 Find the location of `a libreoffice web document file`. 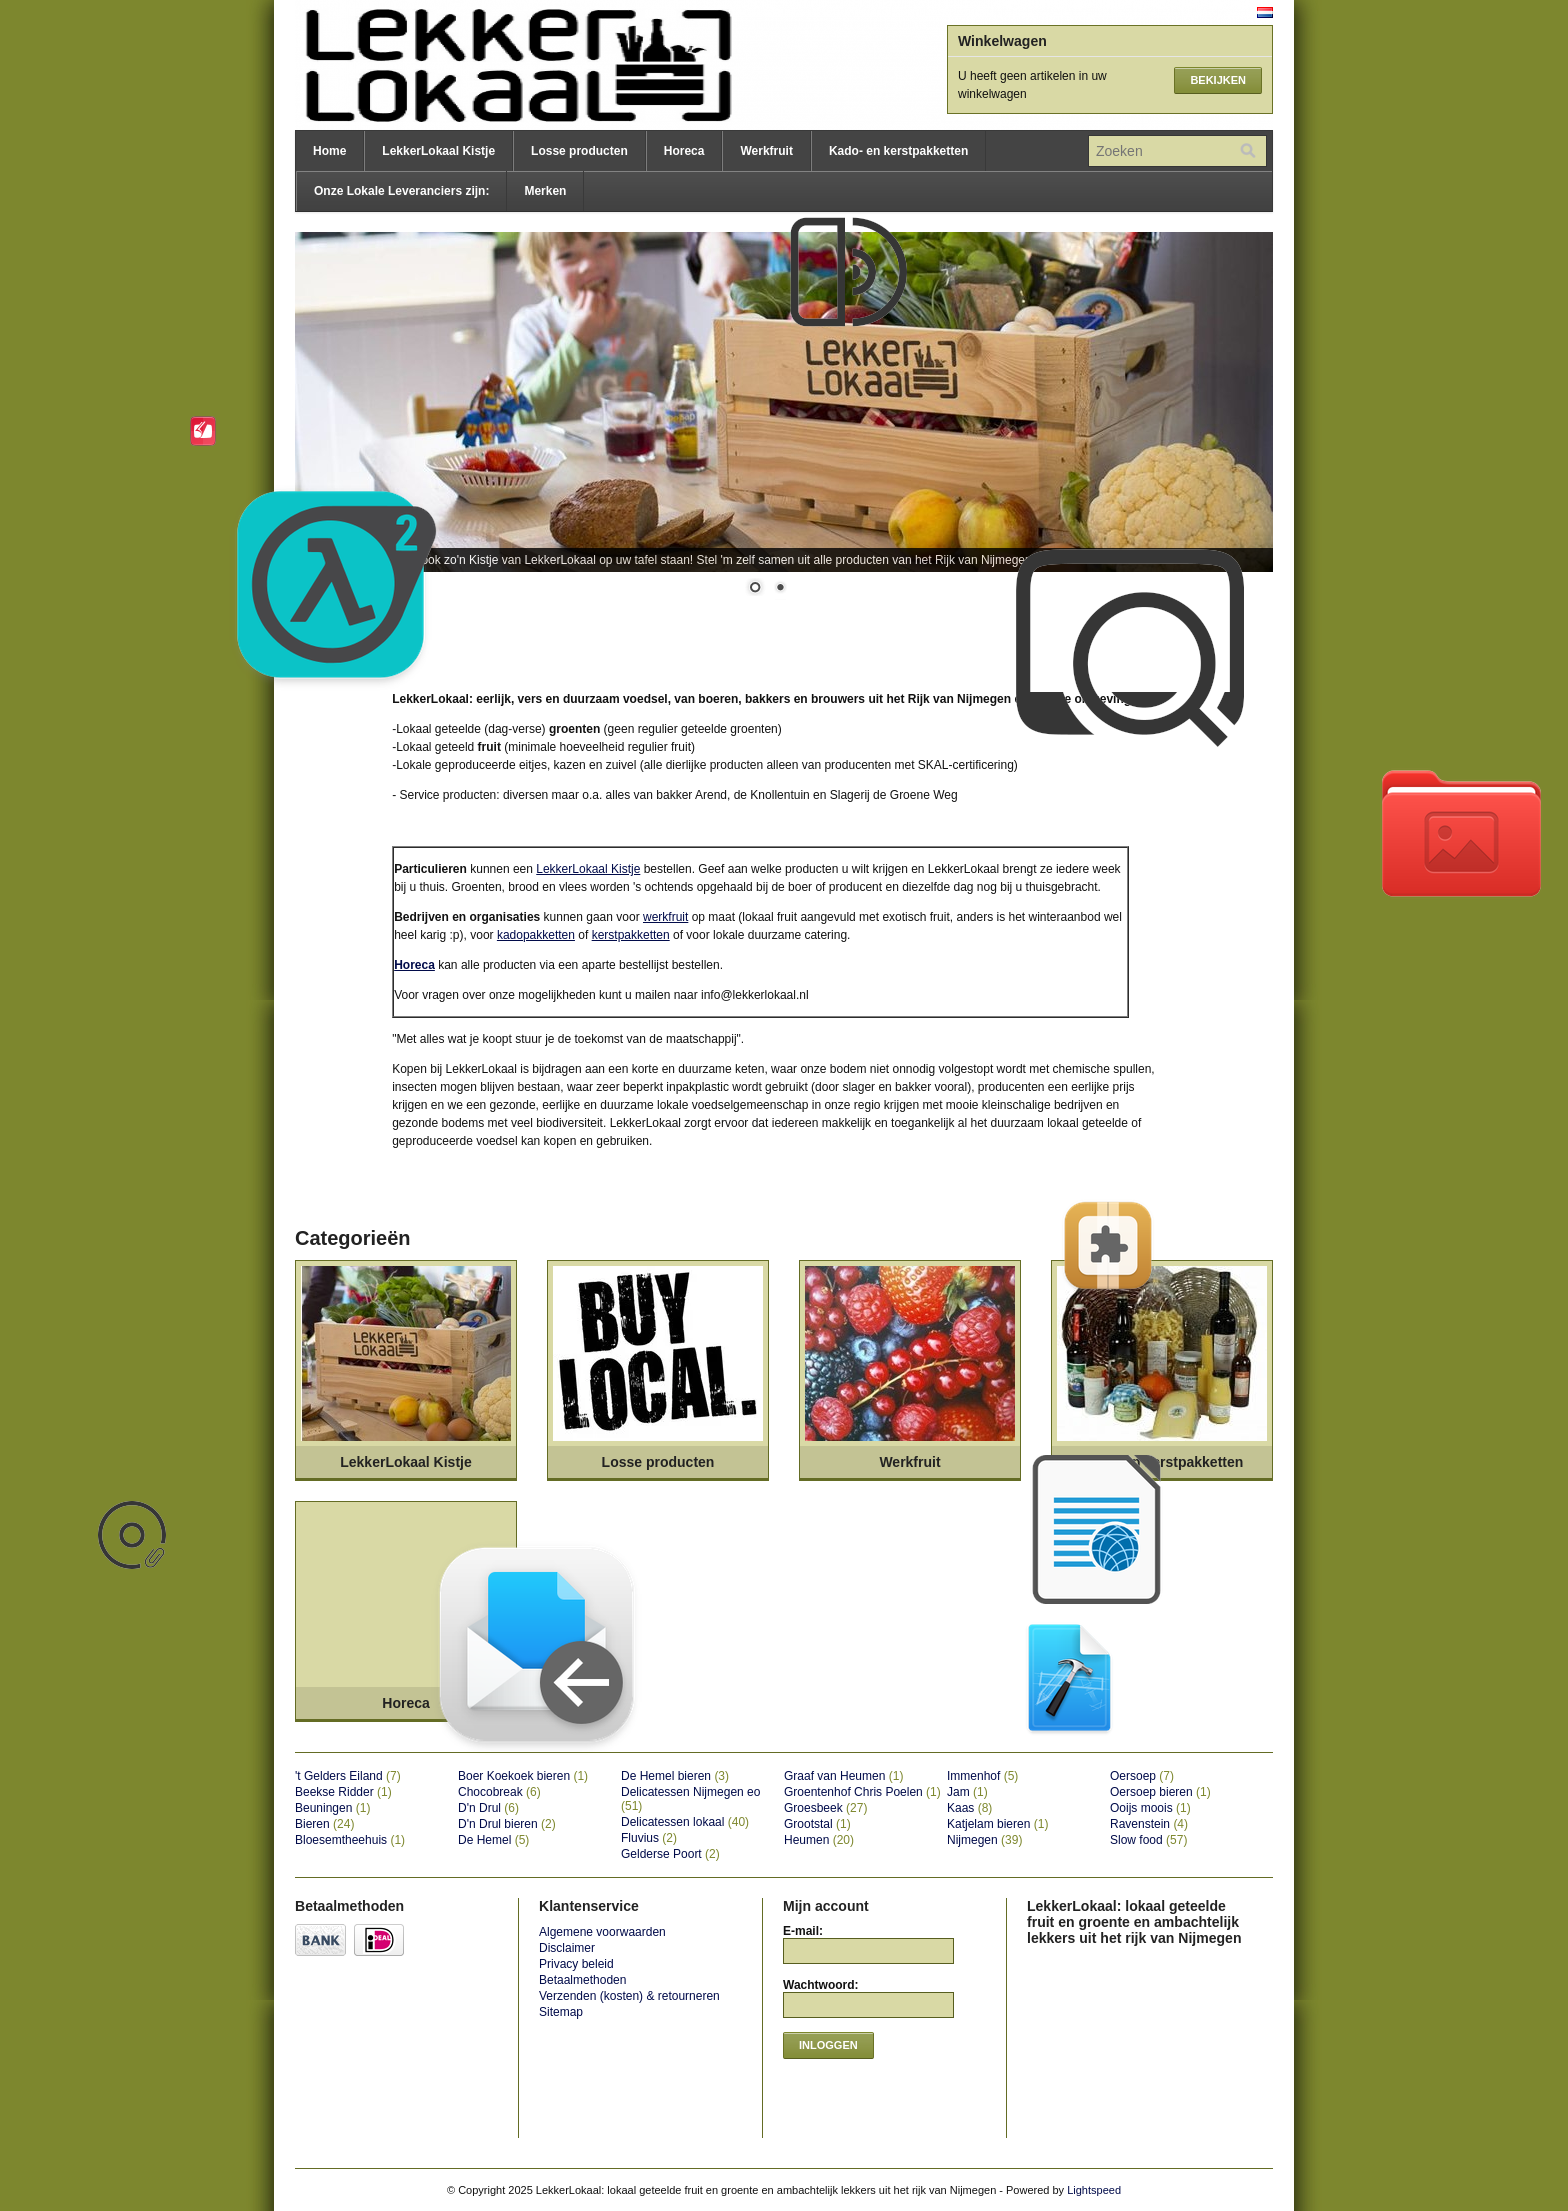

a libreoffice web document file is located at coordinates (1096, 1529).